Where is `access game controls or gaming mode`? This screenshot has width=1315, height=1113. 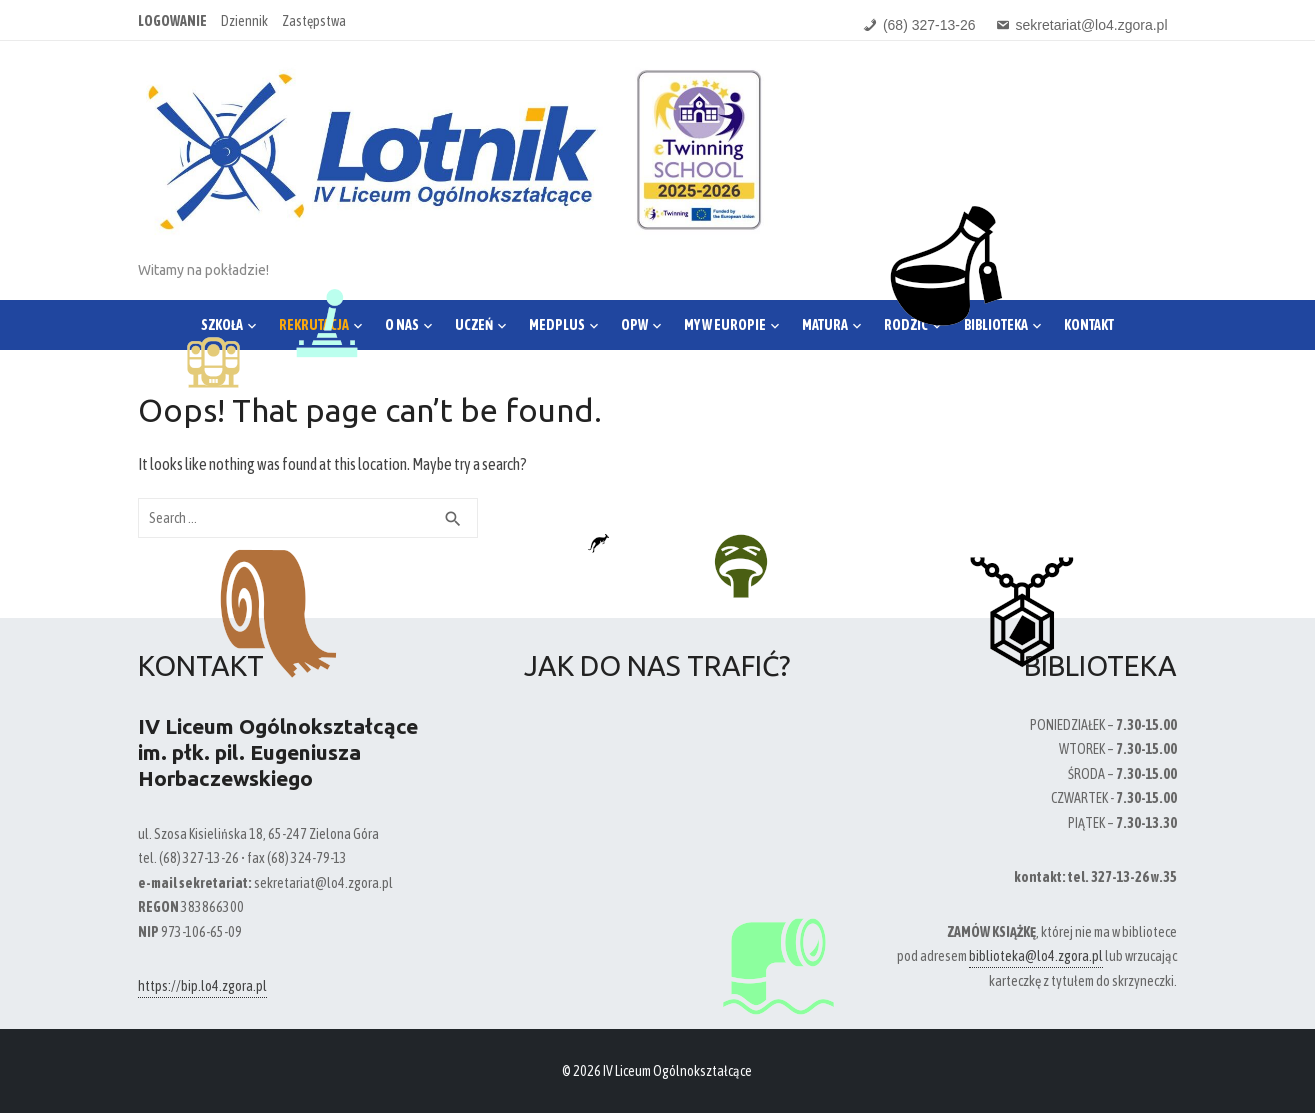
access game controls or gaming mode is located at coordinates (327, 322).